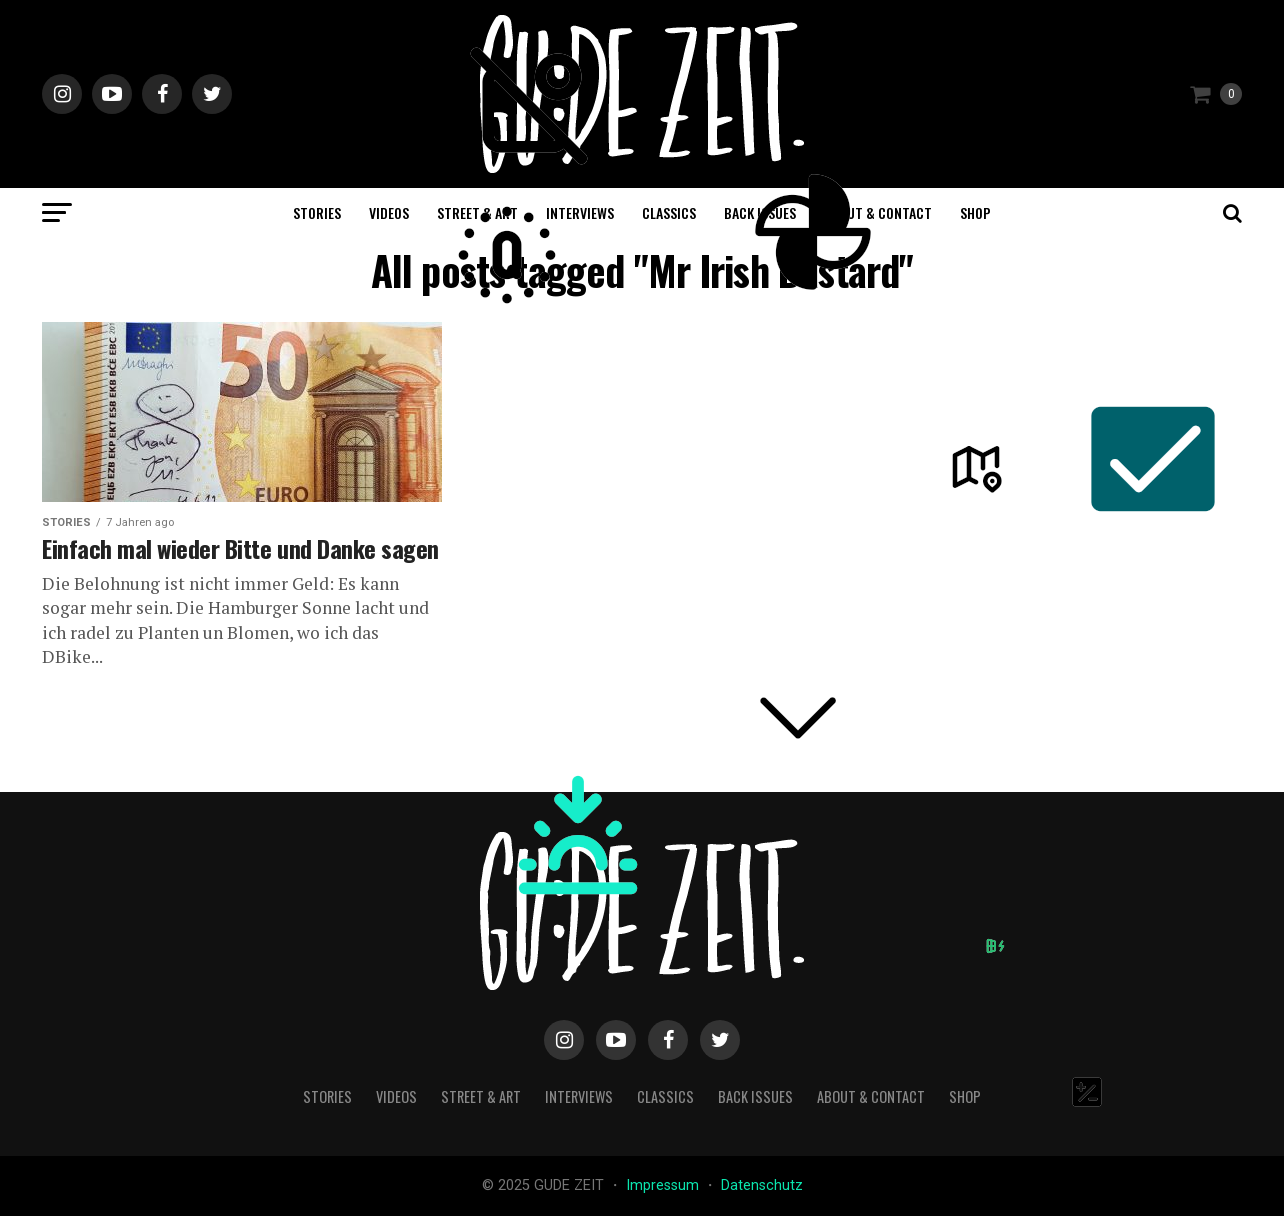  I want to click on indicates a loading or processing state for Q-related feature, so click(507, 255).